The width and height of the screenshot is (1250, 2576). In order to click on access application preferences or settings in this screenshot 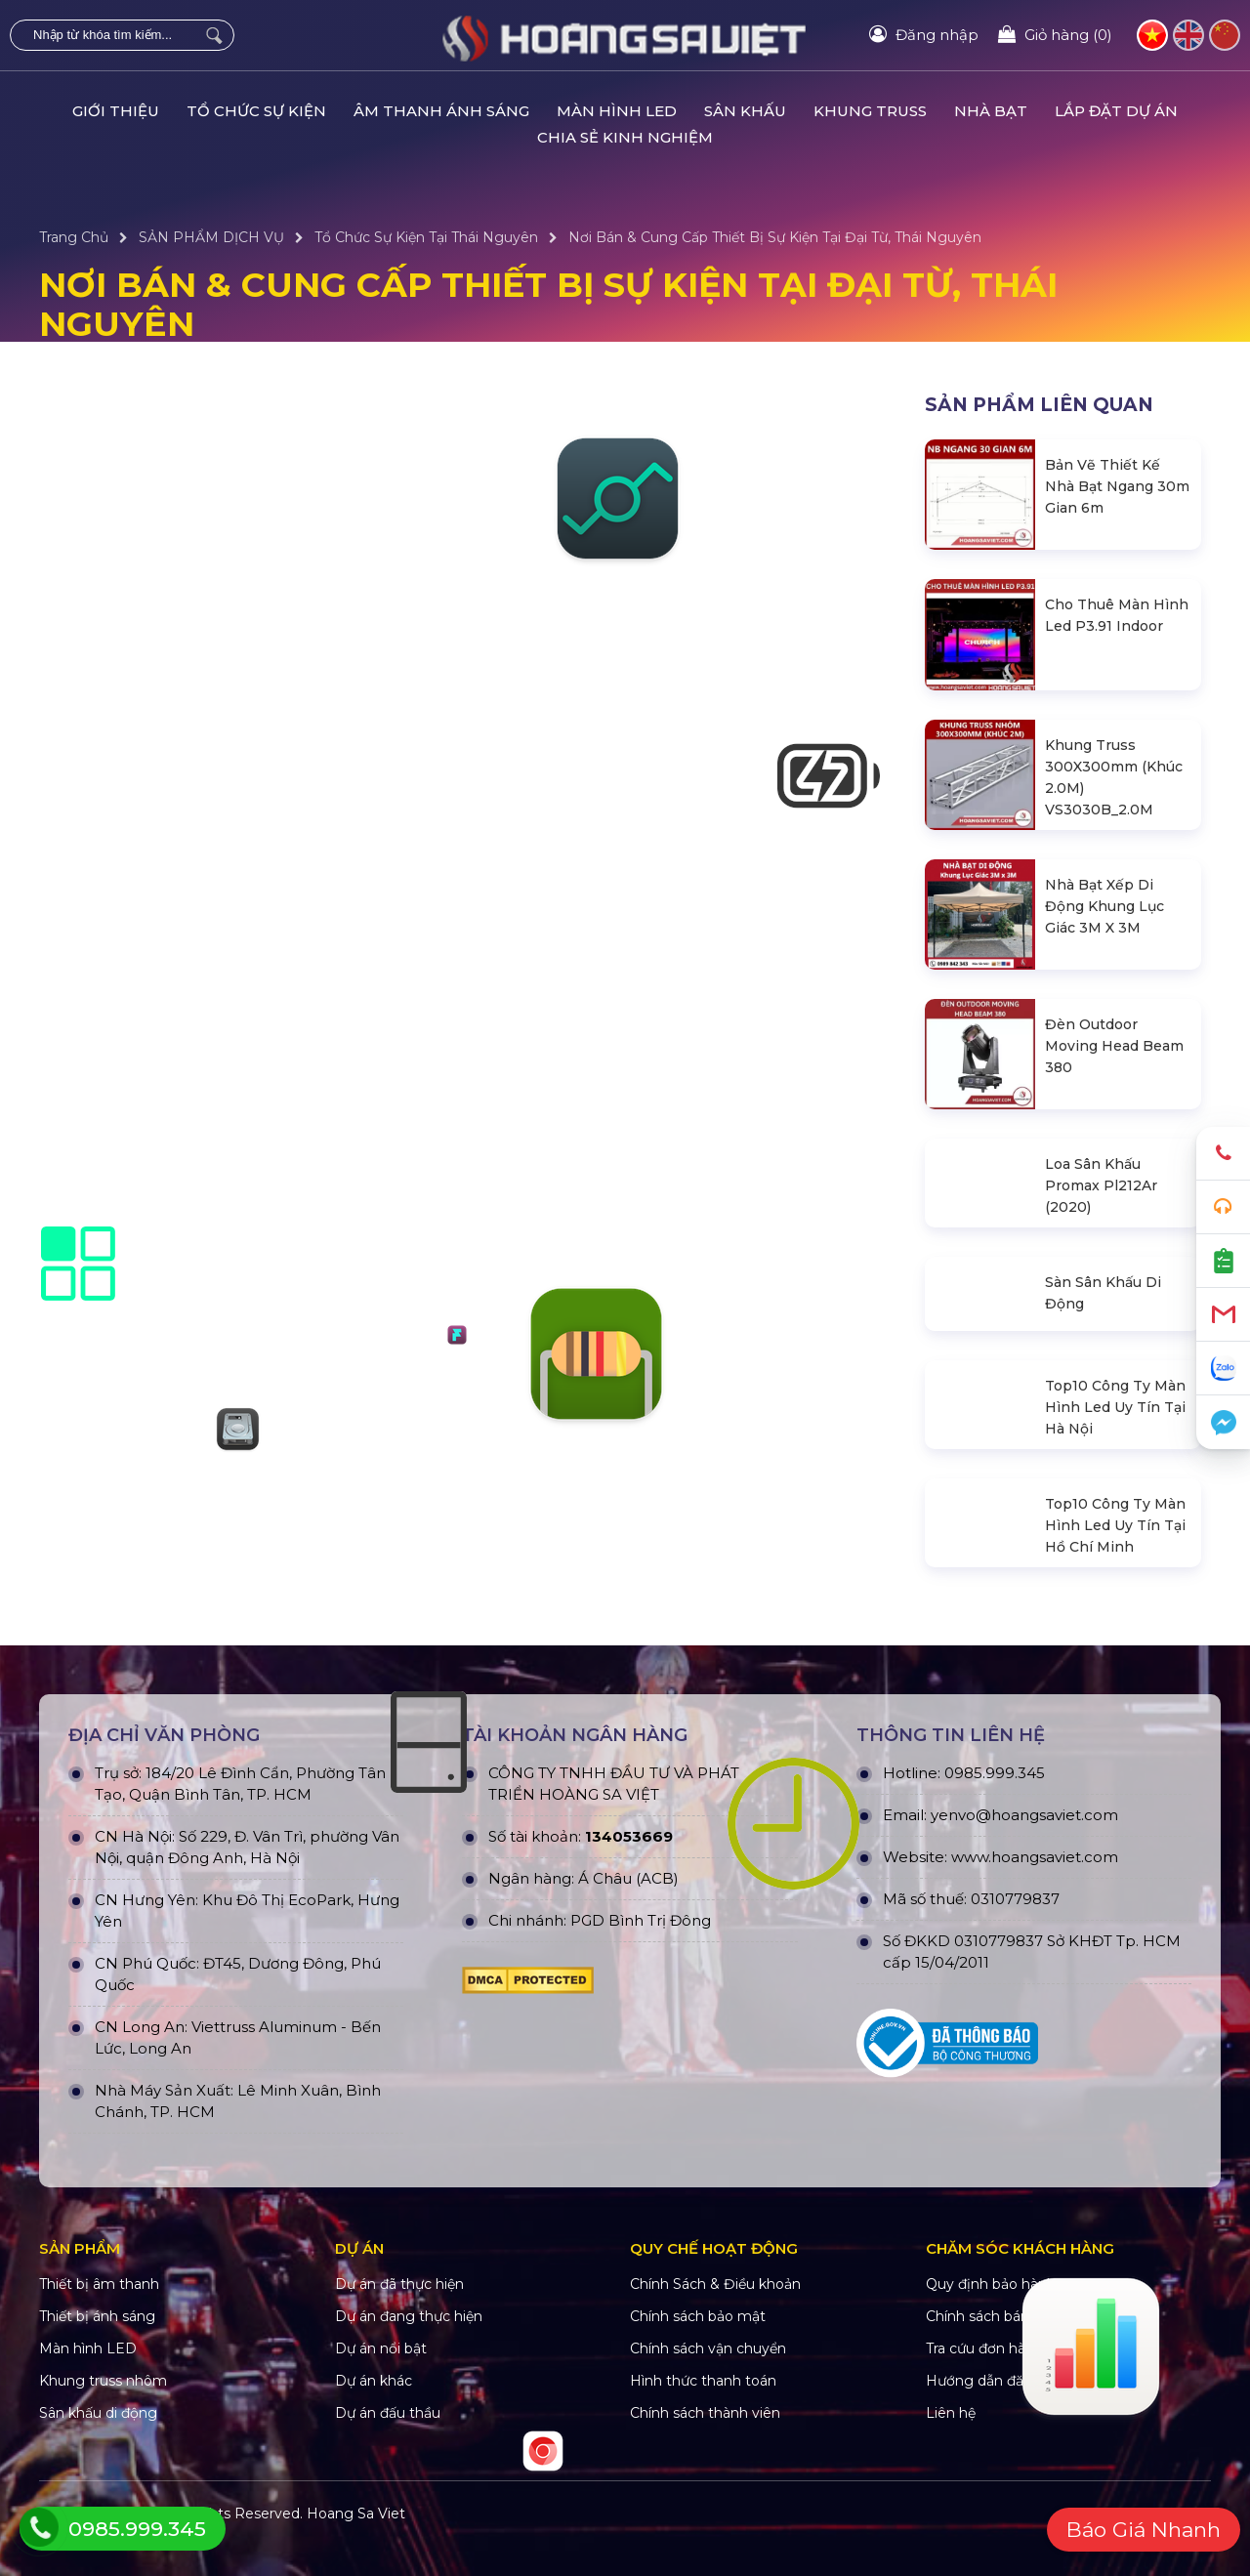, I will do `click(80, 1266)`.